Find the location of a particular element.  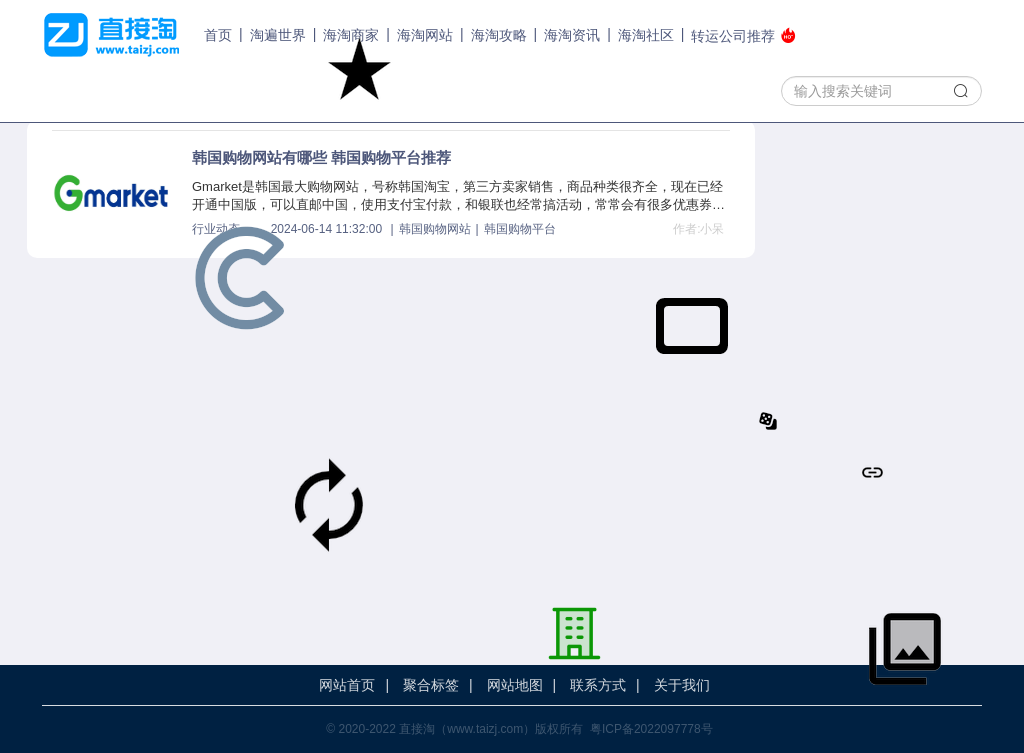

link to coinbase account is located at coordinates (242, 278).